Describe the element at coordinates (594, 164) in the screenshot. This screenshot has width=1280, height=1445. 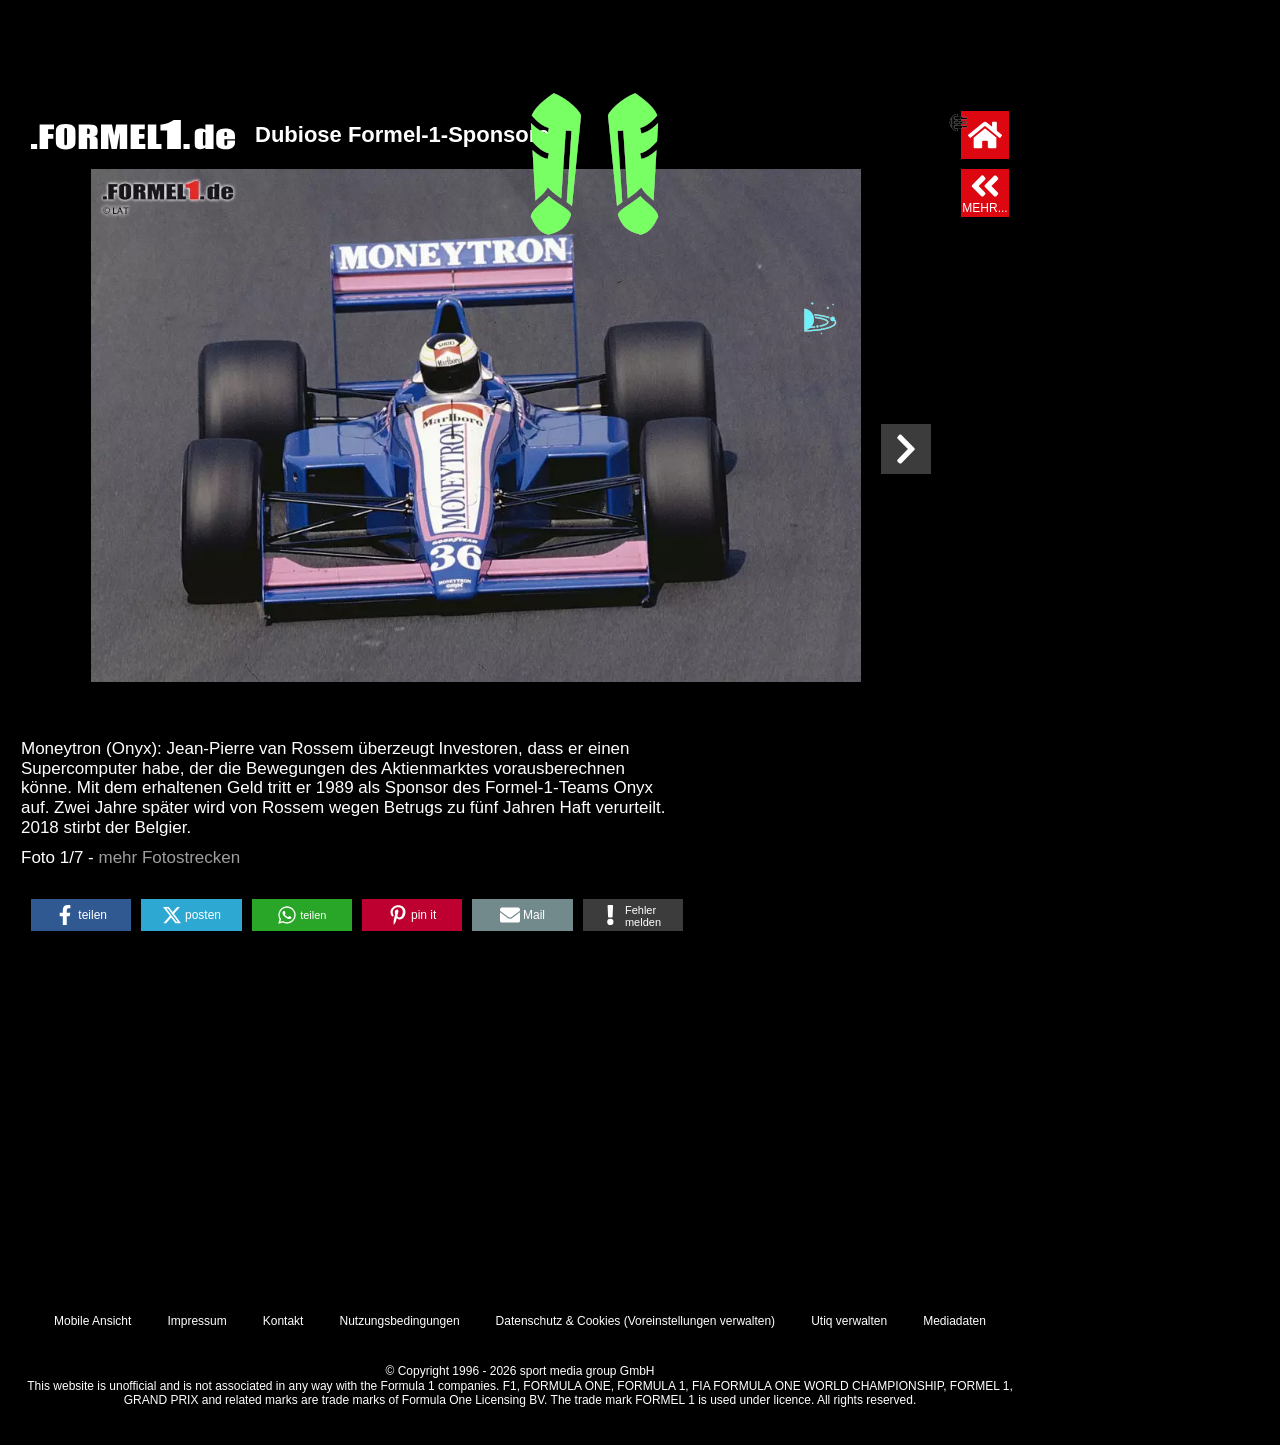
I see `equip leg armor to your character` at that location.